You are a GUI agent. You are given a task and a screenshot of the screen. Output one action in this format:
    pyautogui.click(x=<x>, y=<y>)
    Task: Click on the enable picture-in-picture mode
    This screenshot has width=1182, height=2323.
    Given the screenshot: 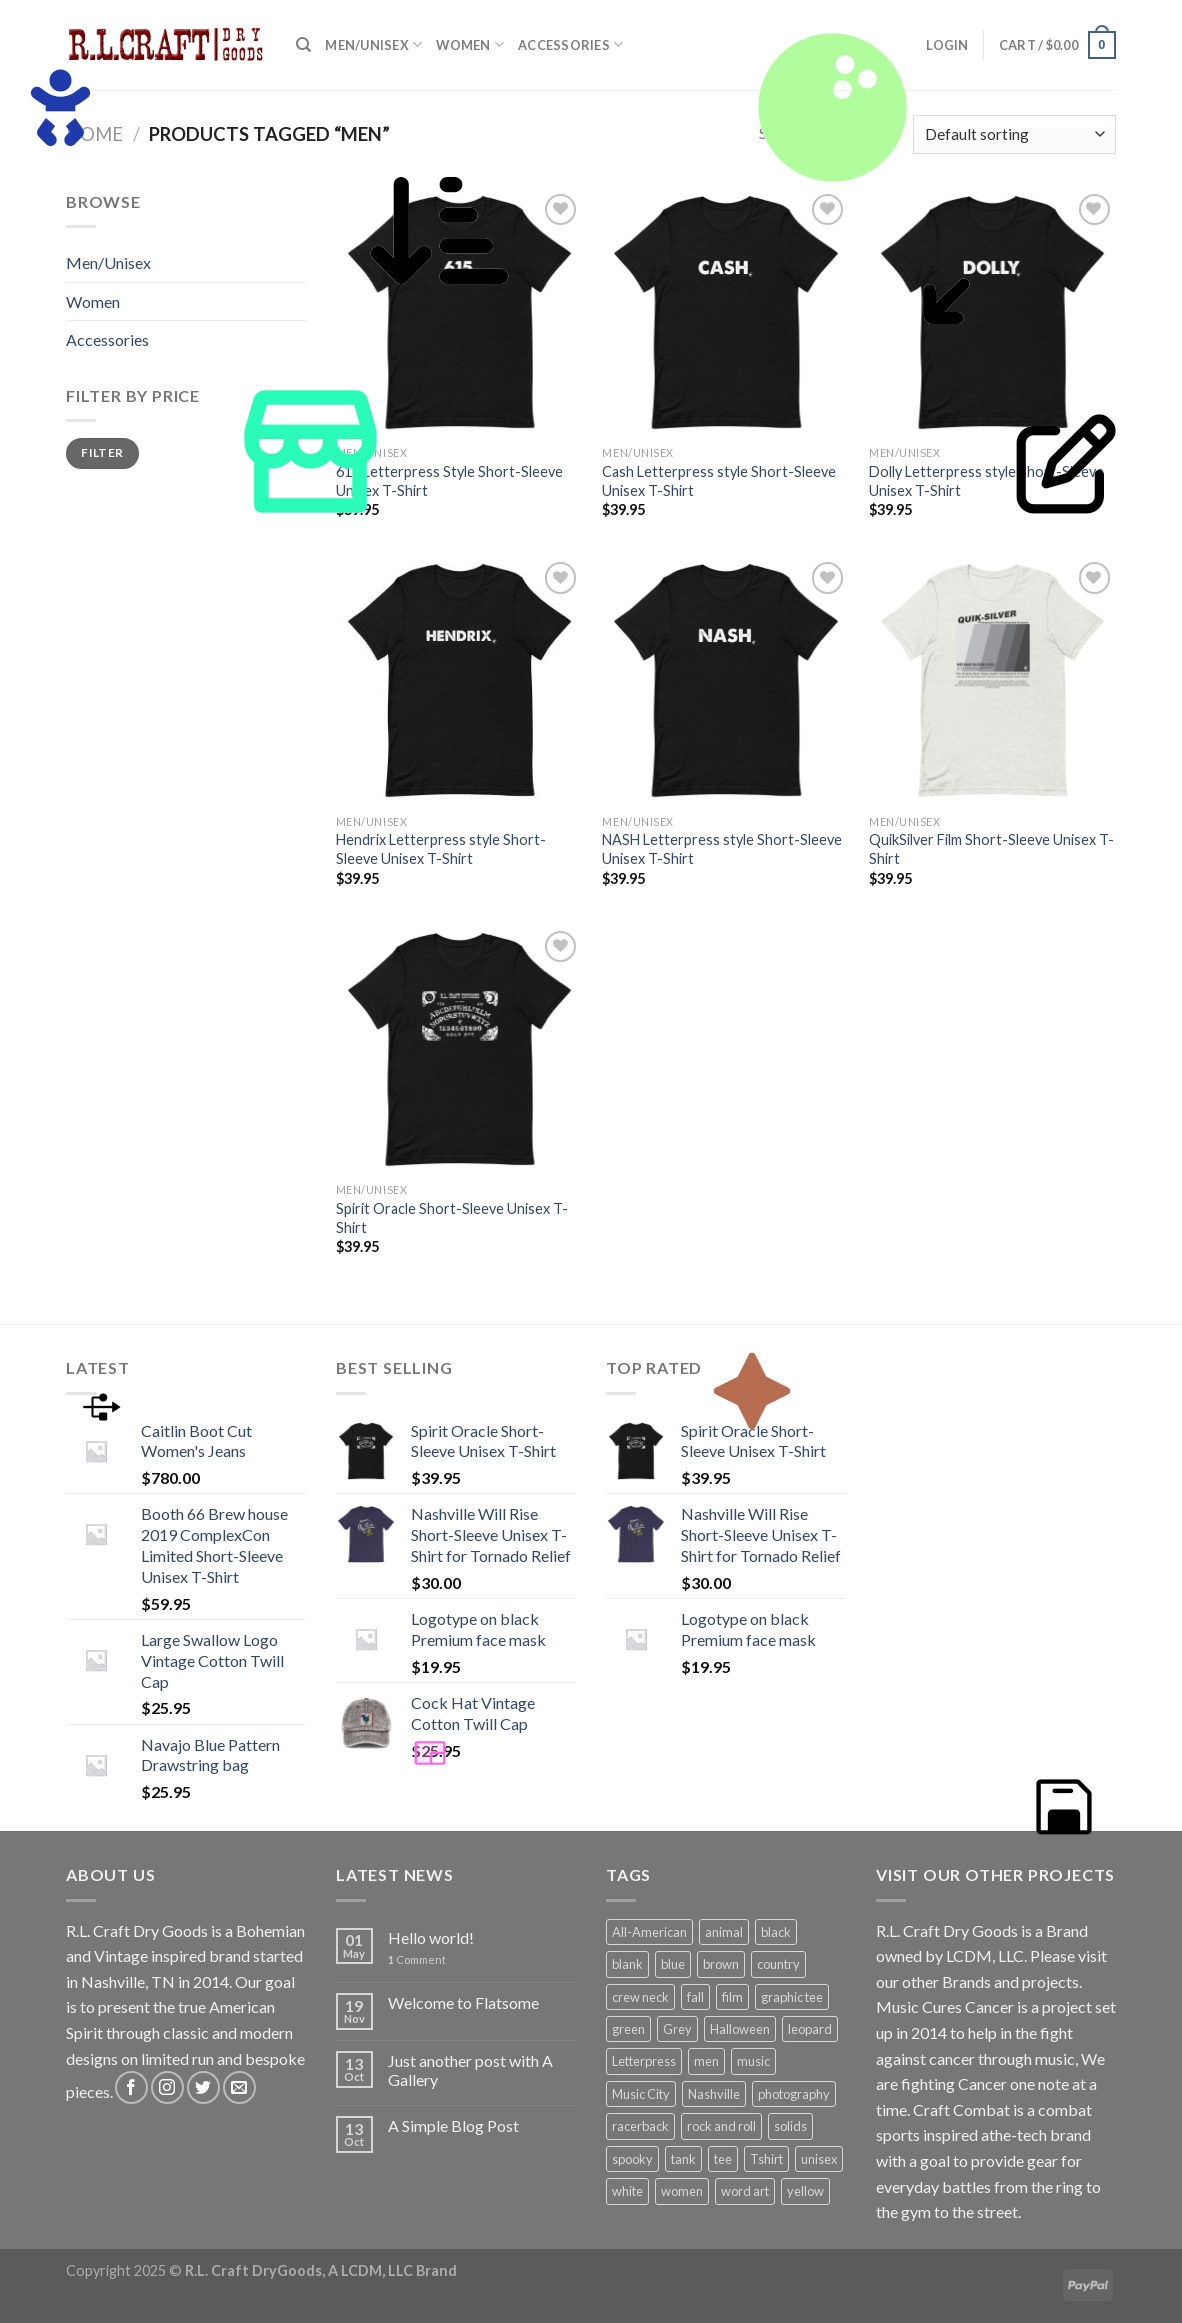 What is the action you would take?
    pyautogui.click(x=430, y=1753)
    